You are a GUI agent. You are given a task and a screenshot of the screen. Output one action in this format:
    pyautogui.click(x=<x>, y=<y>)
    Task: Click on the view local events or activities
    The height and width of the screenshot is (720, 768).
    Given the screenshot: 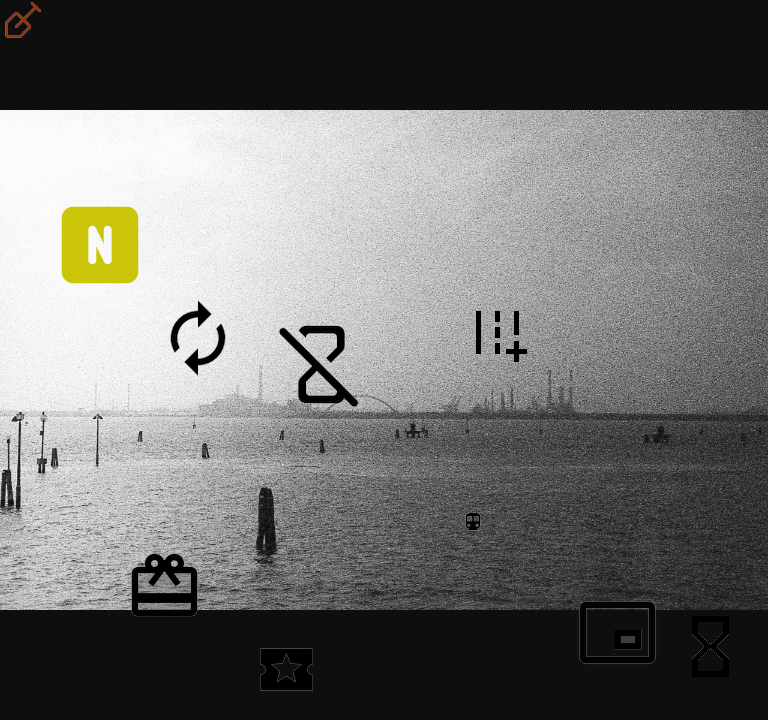 What is the action you would take?
    pyautogui.click(x=286, y=669)
    